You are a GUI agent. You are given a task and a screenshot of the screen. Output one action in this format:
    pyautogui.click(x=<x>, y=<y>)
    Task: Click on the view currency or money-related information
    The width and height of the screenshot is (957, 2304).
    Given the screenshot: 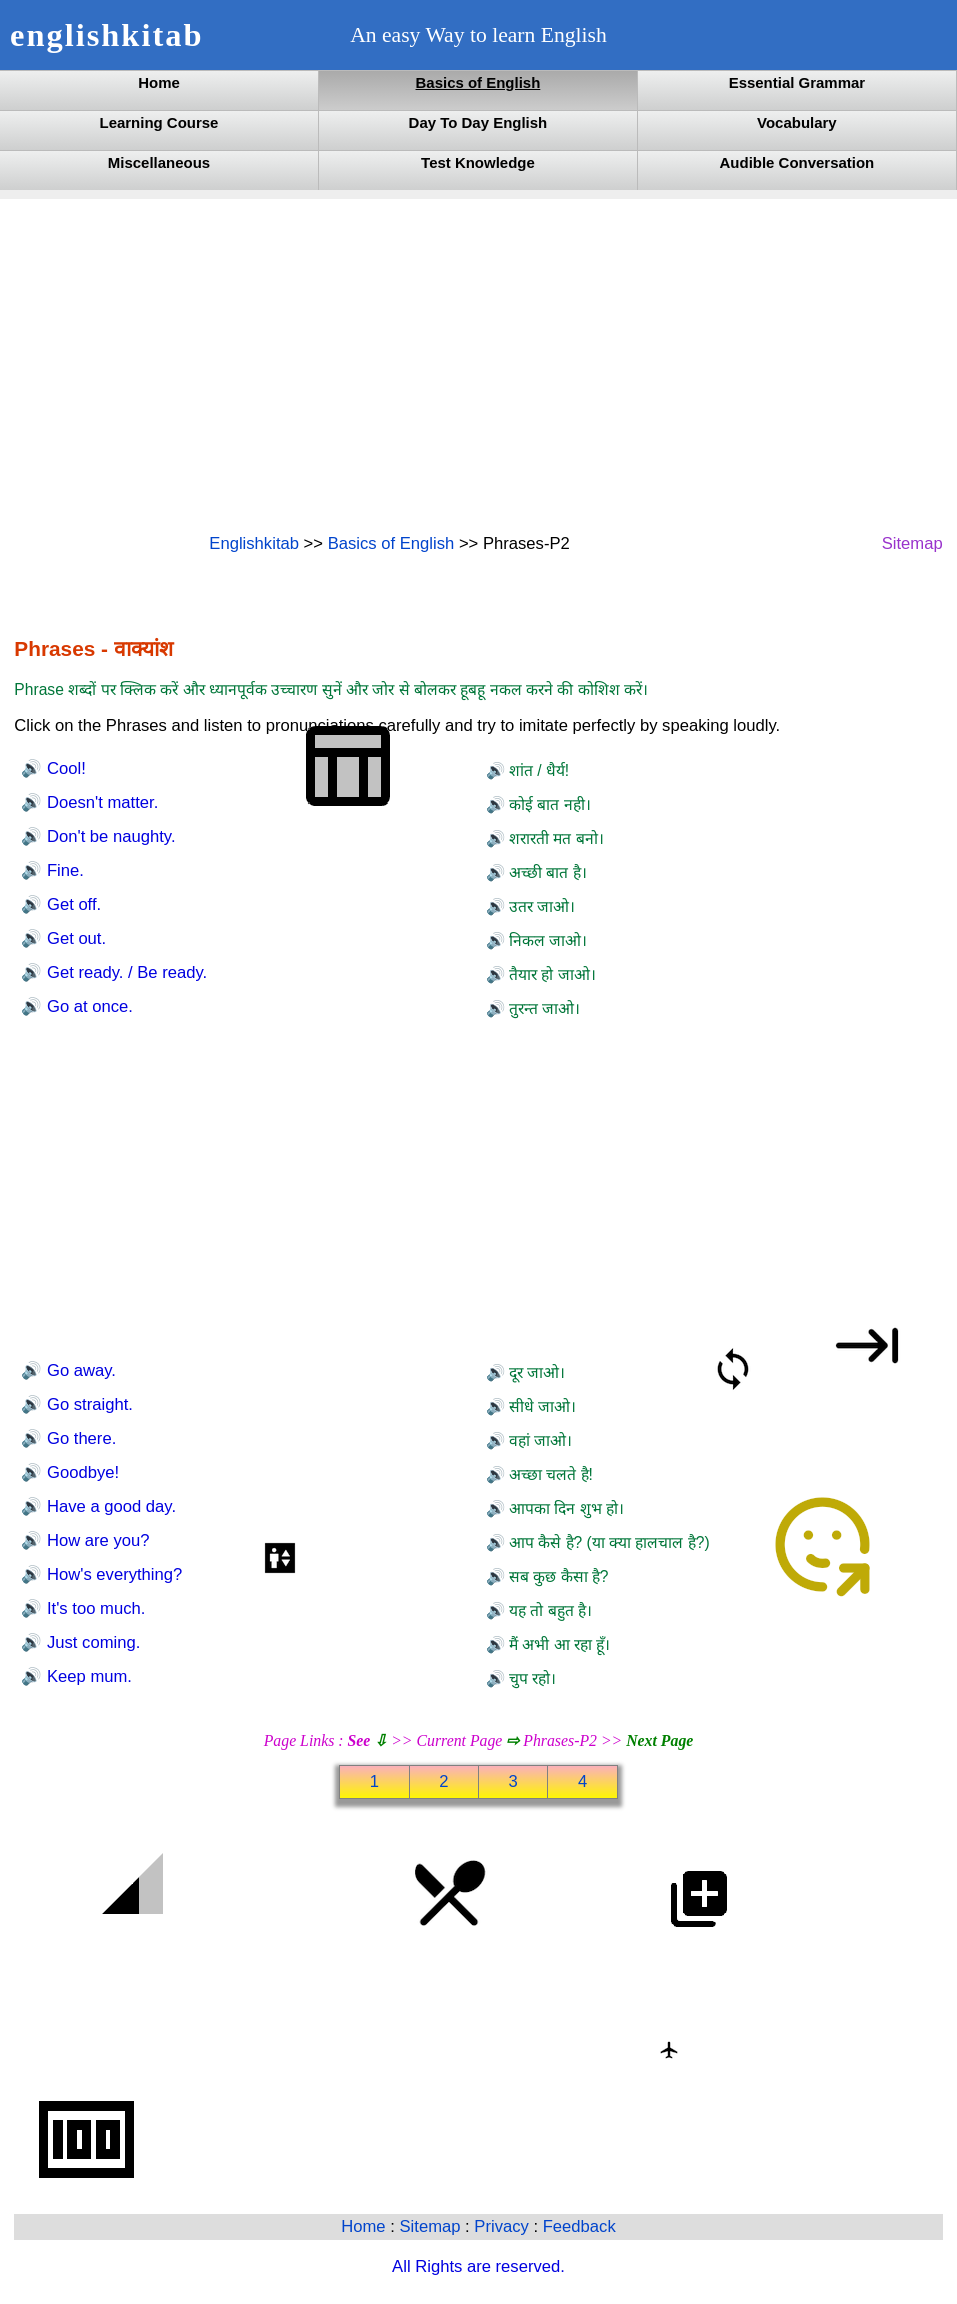 What is the action you would take?
    pyautogui.click(x=86, y=2139)
    